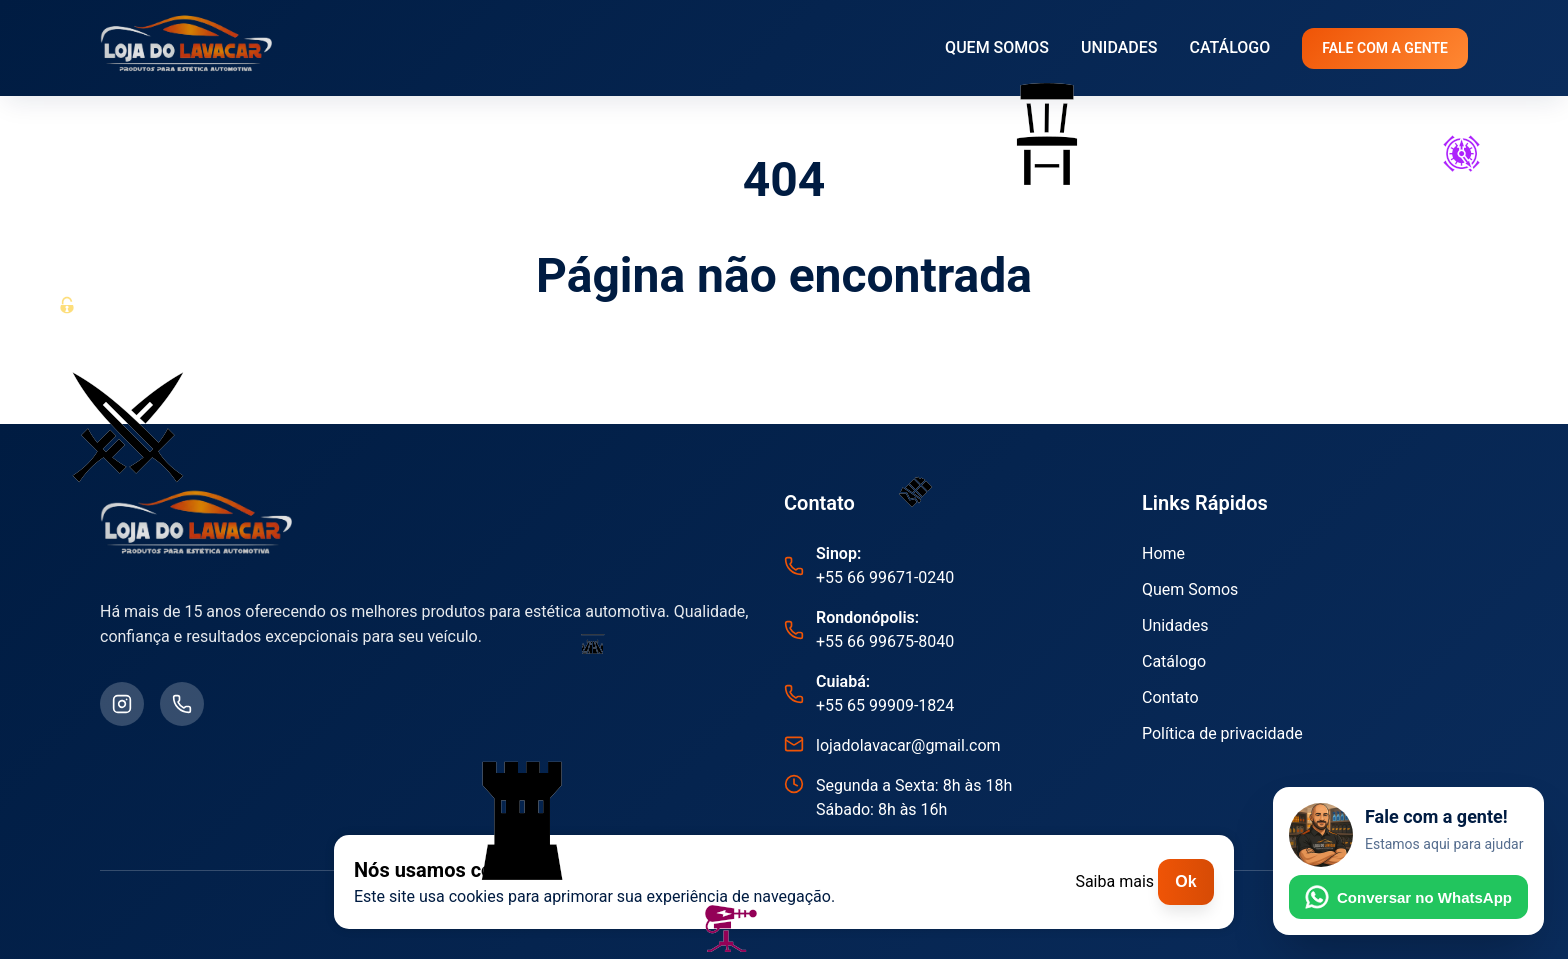  I want to click on view castle or fortress location, so click(522, 820).